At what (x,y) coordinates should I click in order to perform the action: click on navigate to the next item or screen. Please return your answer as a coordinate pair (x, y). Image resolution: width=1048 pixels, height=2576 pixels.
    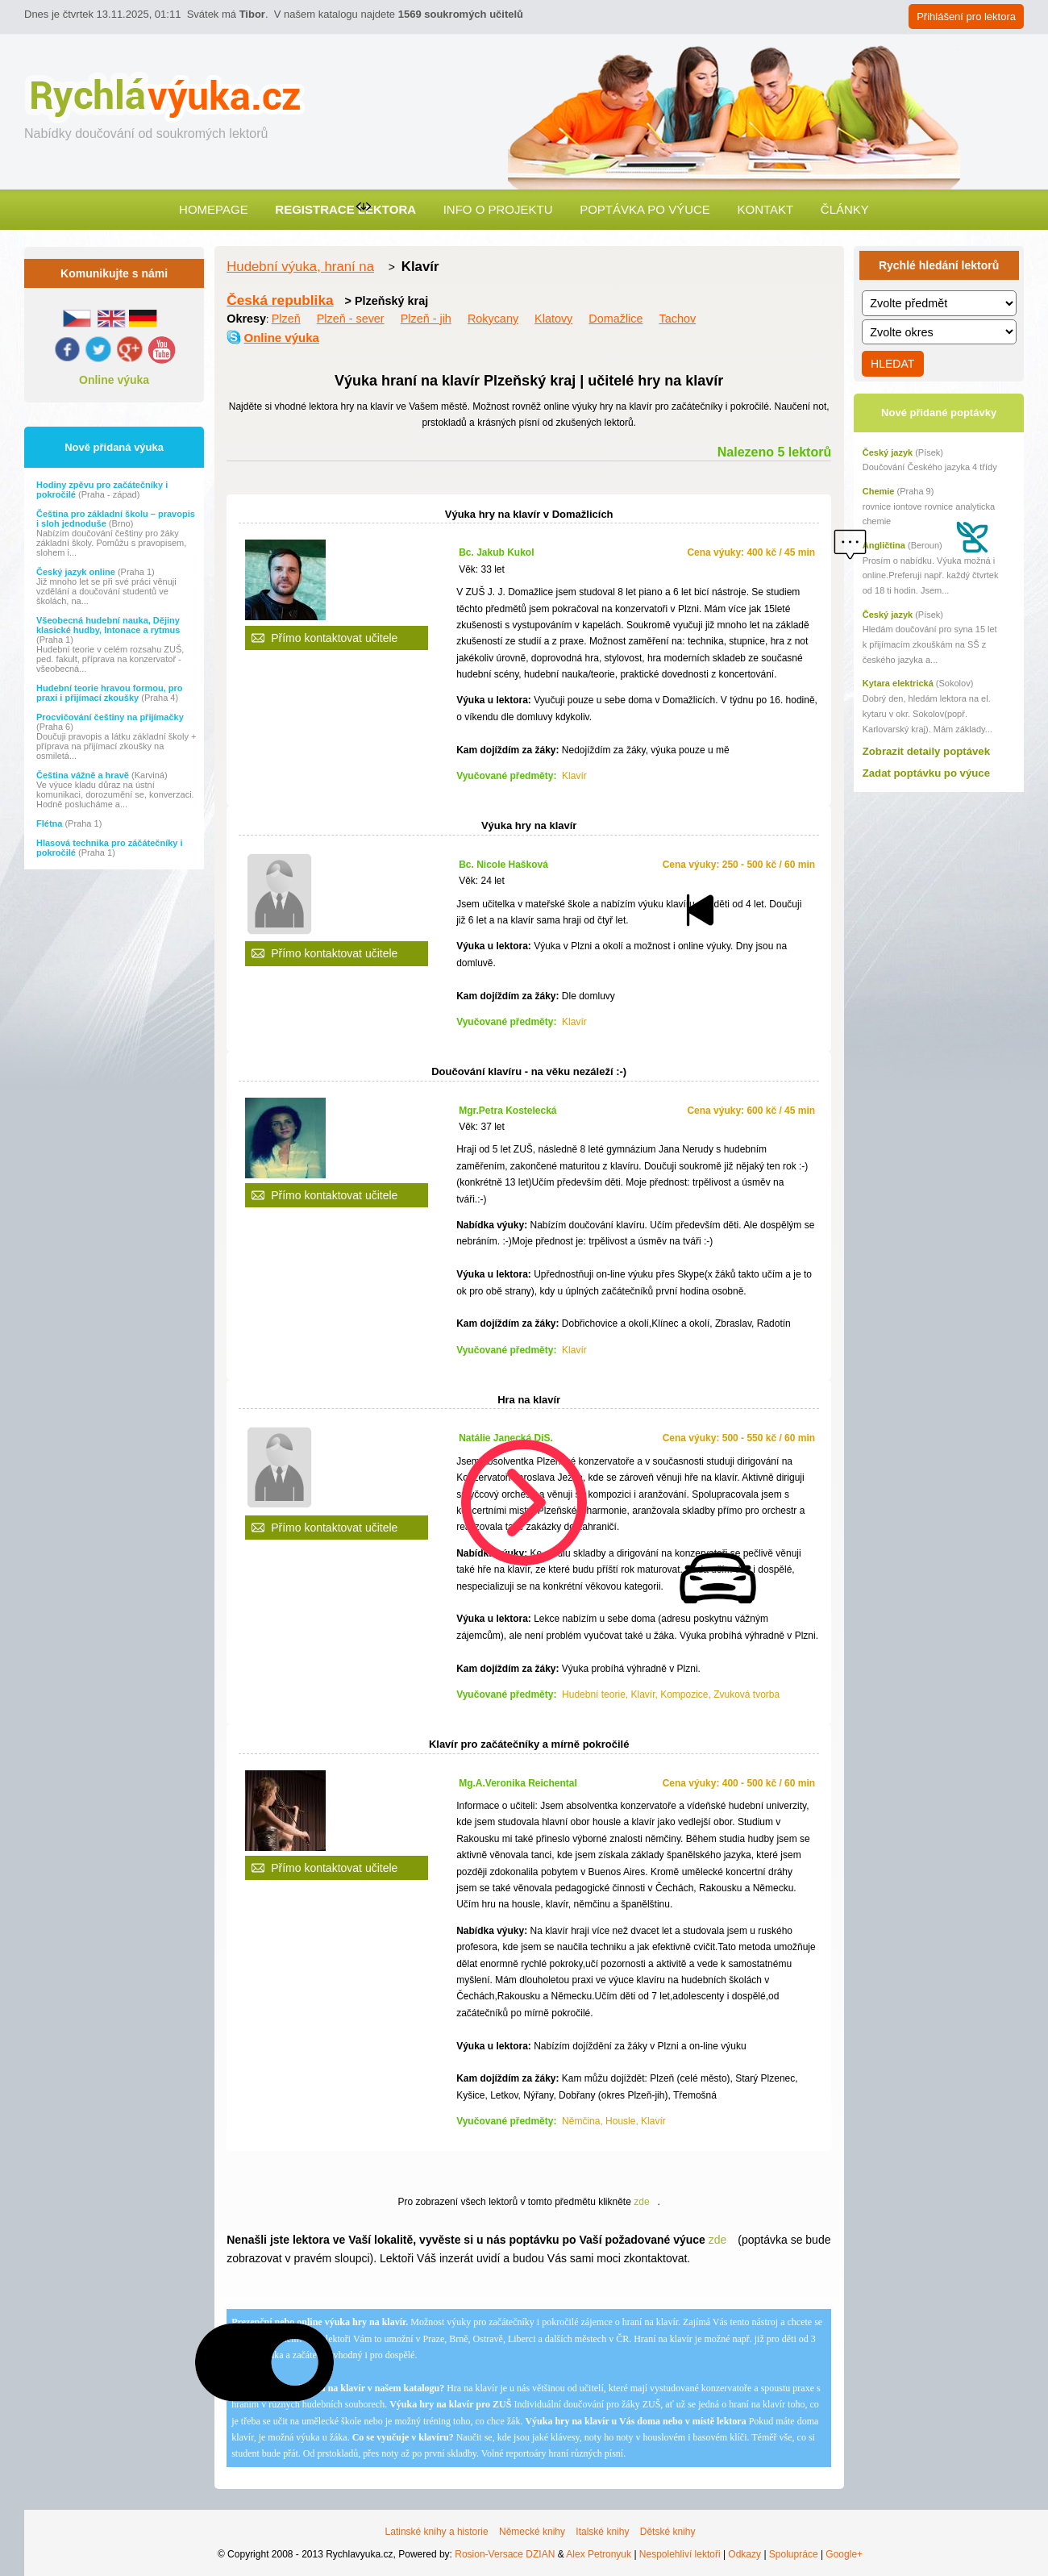
    Looking at the image, I should click on (524, 1503).